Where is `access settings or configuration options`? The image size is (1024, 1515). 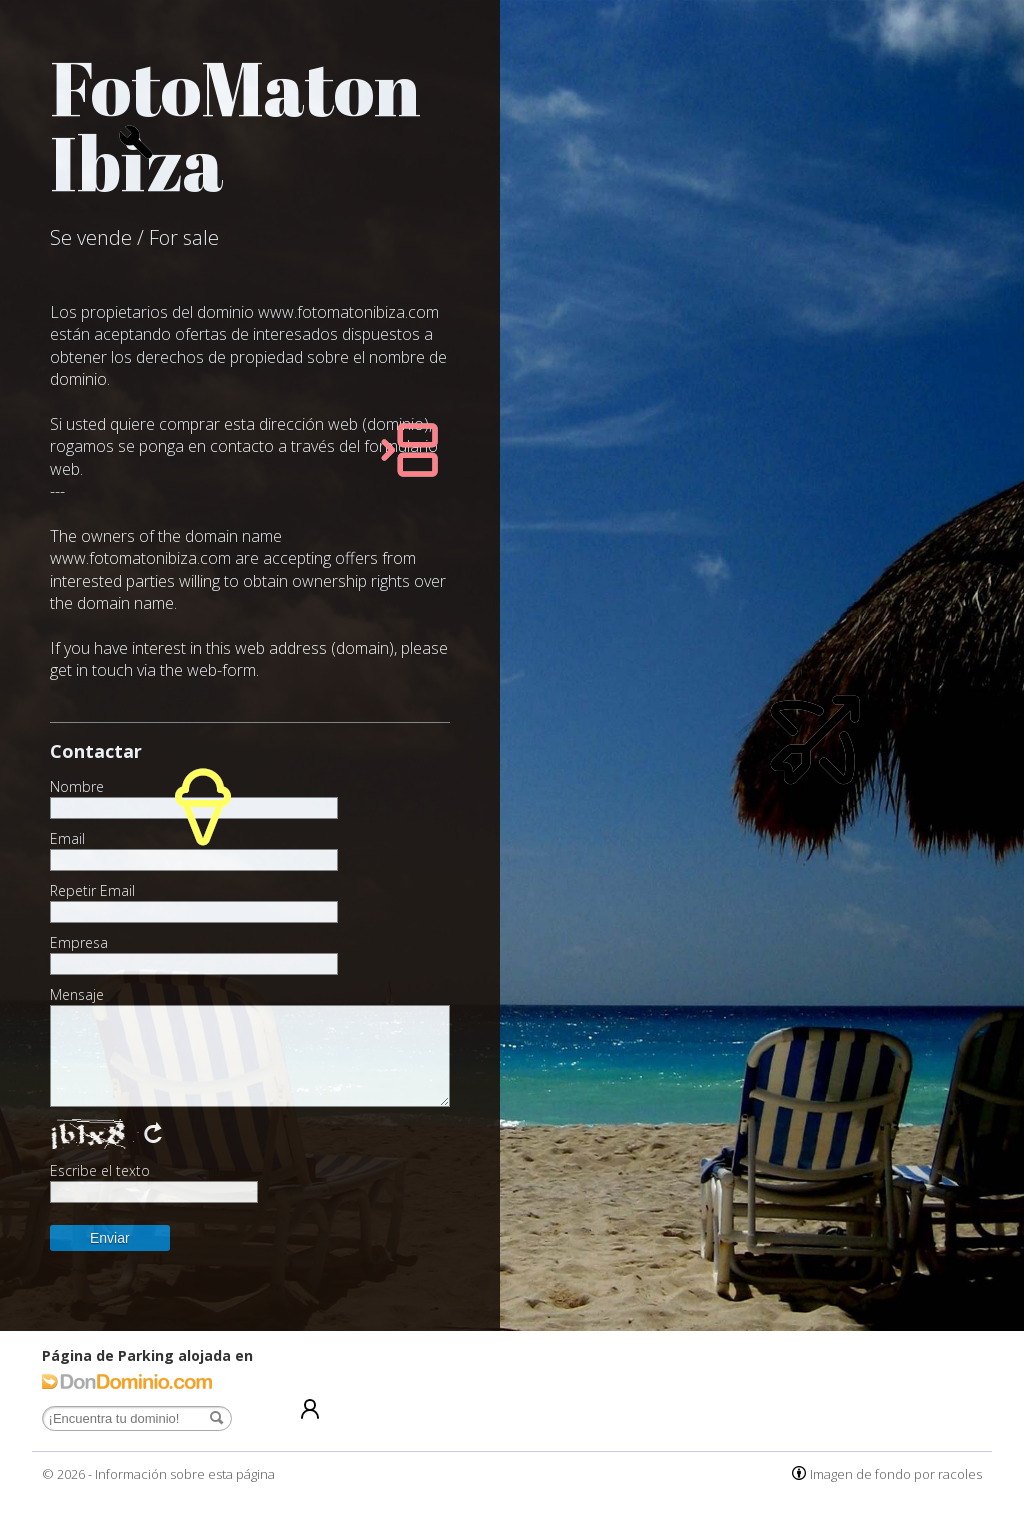
access settings or configuration options is located at coordinates (136, 142).